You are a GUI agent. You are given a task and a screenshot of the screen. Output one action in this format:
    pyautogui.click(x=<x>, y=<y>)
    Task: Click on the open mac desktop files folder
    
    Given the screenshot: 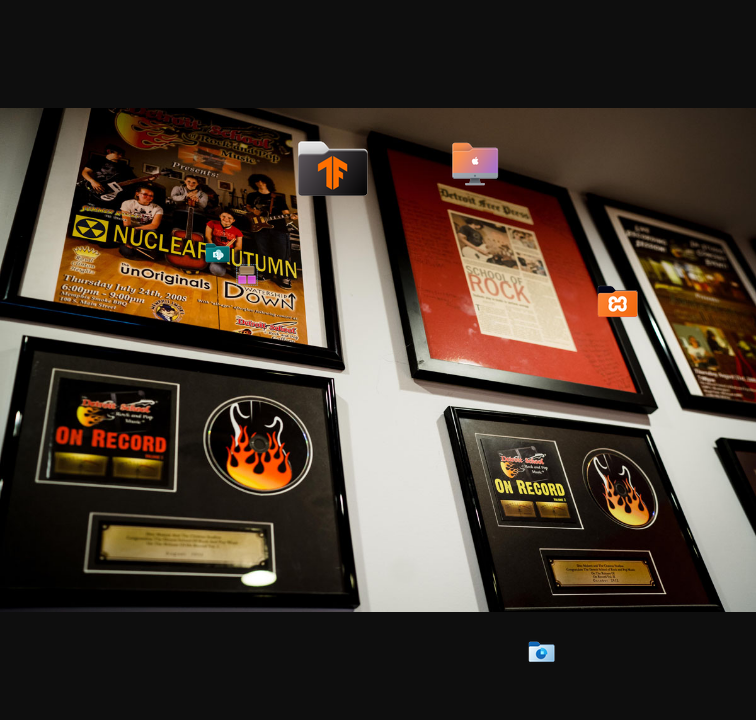 What is the action you would take?
    pyautogui.click(x=475, y=162)
    